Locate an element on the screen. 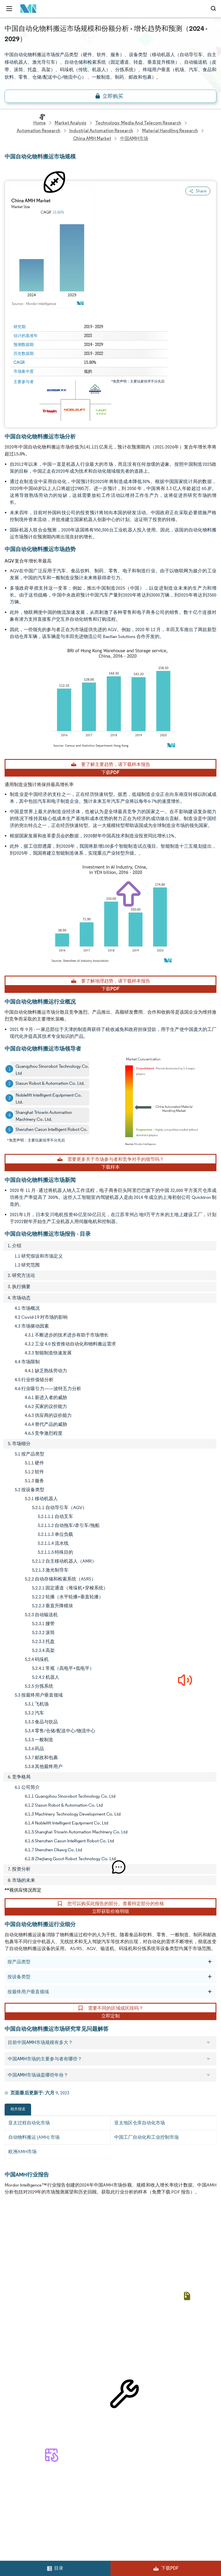 The height and width of the screenshot is (2576, 221). access settings or configuration options is located at coordinates (124, 2394).